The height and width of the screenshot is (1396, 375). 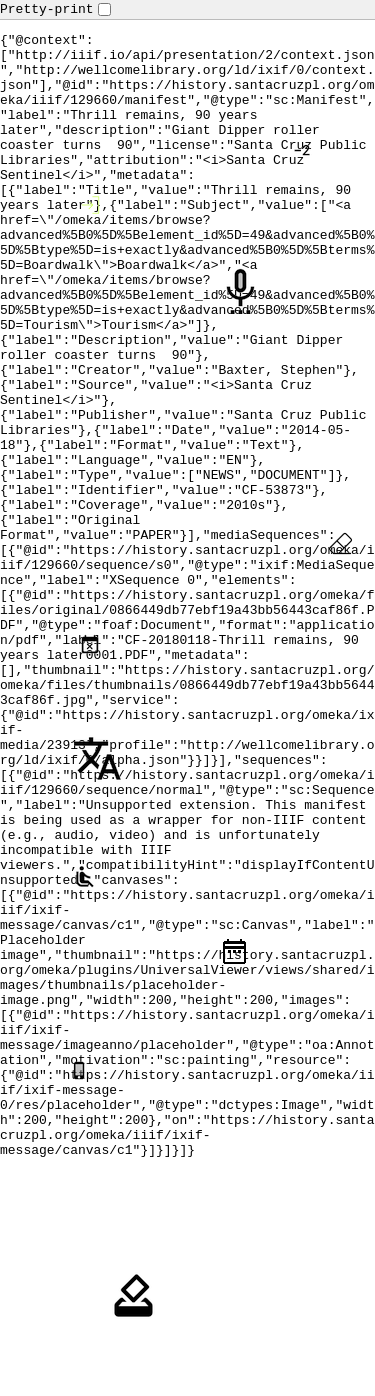 I want to click on cast your vote or submit a ballot, so click(x=133, y=1295).